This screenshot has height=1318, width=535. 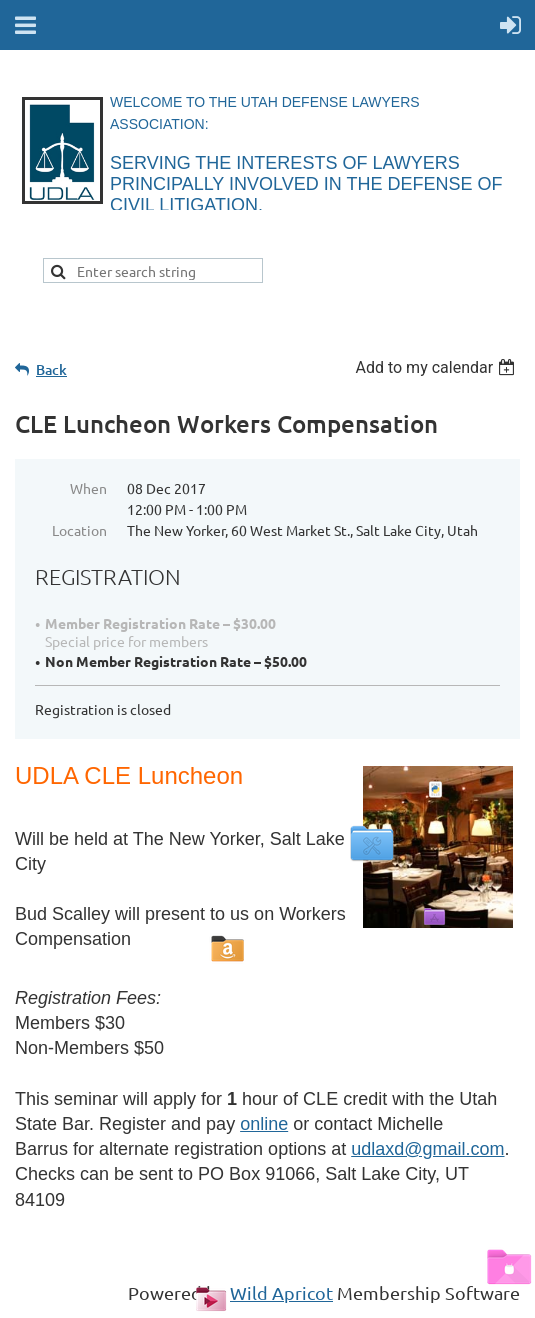 I want to click on open the utilities folder, so click(x=372, y=843).